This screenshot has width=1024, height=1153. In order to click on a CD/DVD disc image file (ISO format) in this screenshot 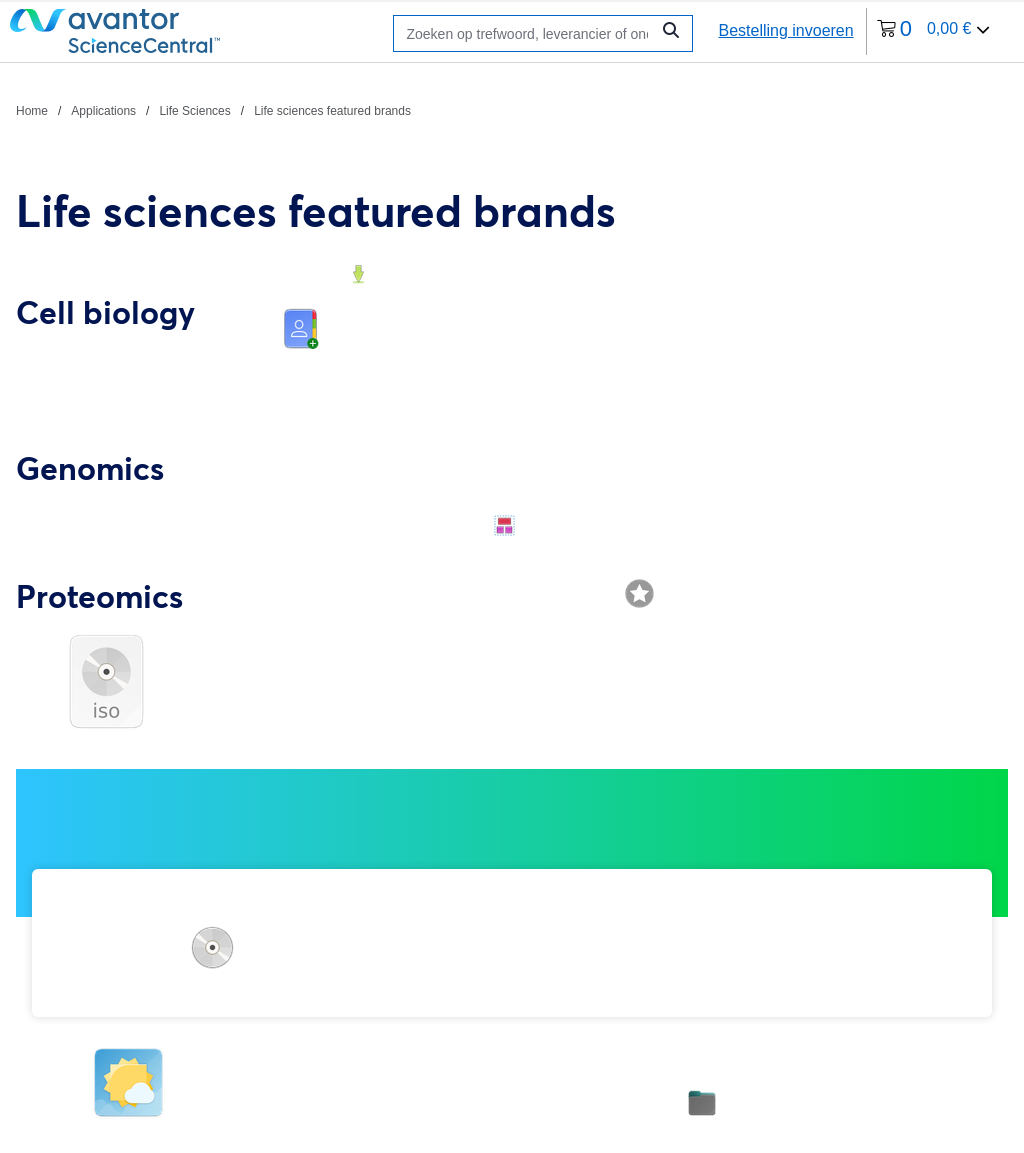, I will do `click(106, 681)`.